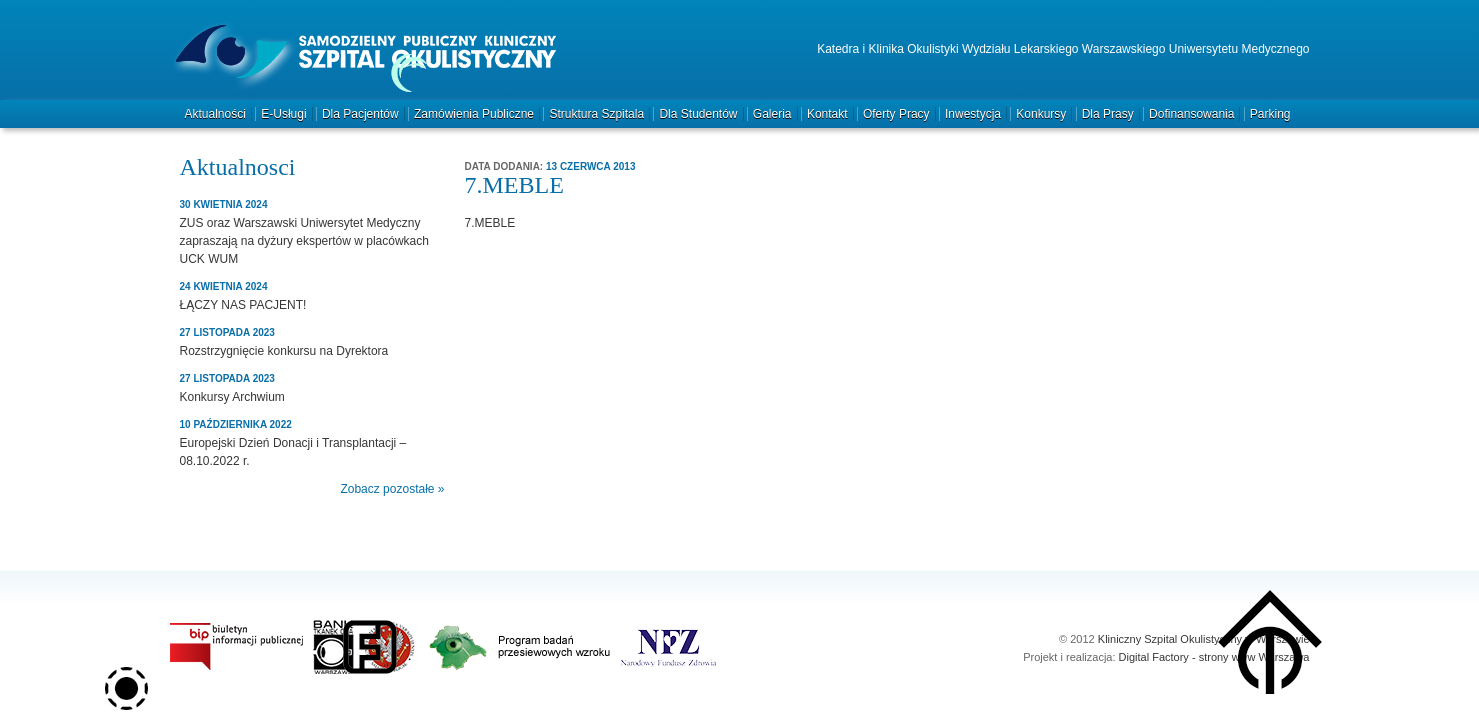  Describe the element at coordinates (1270, 642) in the screenshot. I see `open tasmota smart home firmware settings` at that location.